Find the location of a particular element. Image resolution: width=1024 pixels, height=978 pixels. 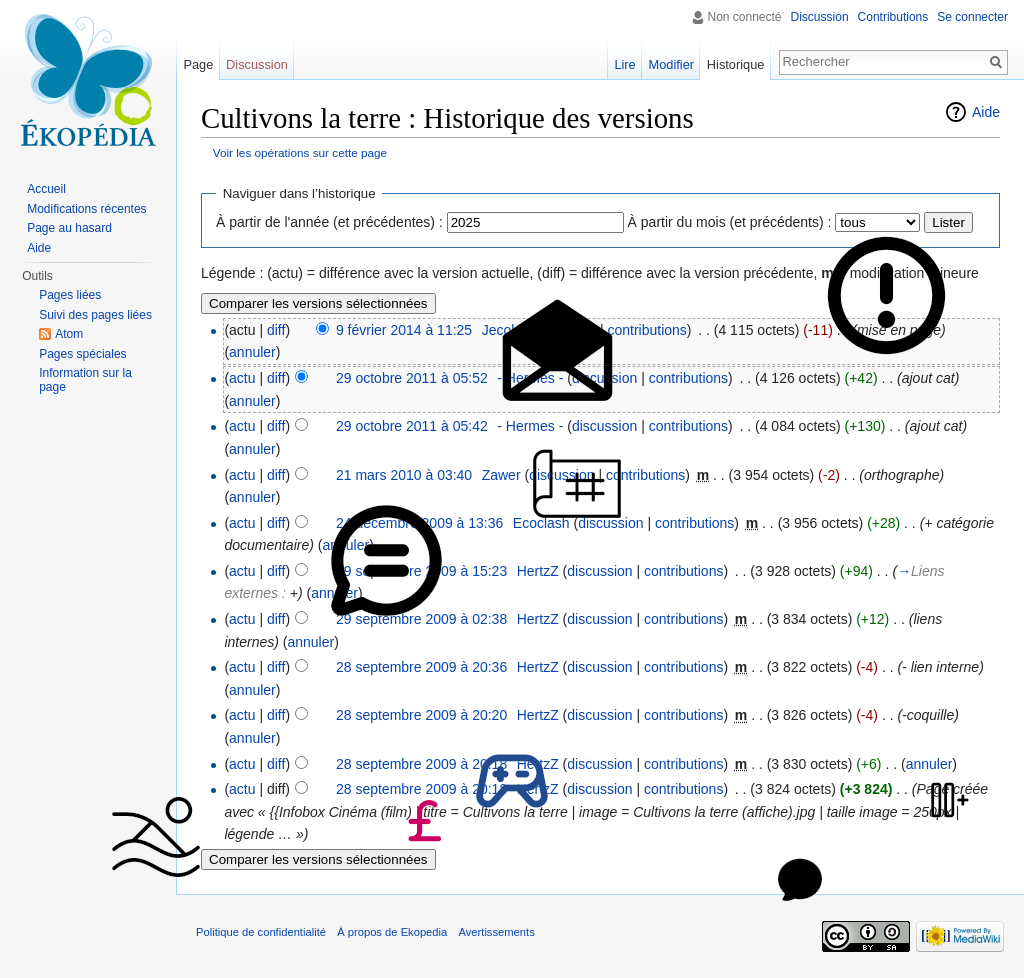

view an opened or read email message is located at coordinates (557, 354).